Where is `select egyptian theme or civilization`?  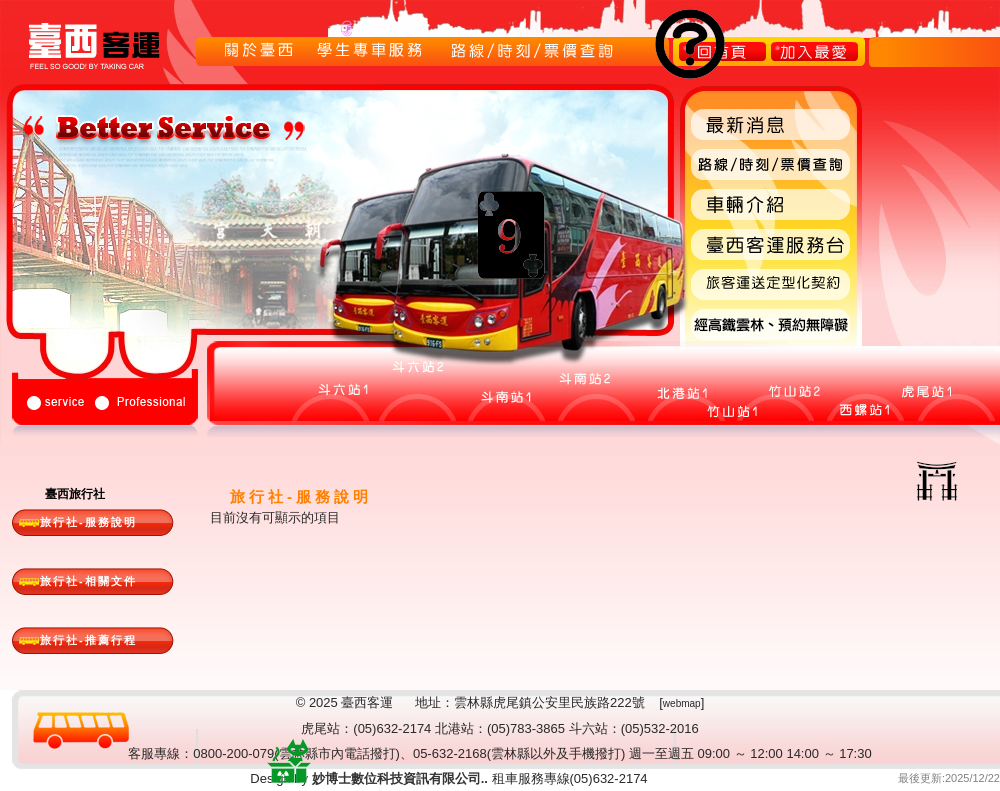
select egyptian theme or civilization is located at coordinates (346, 28).